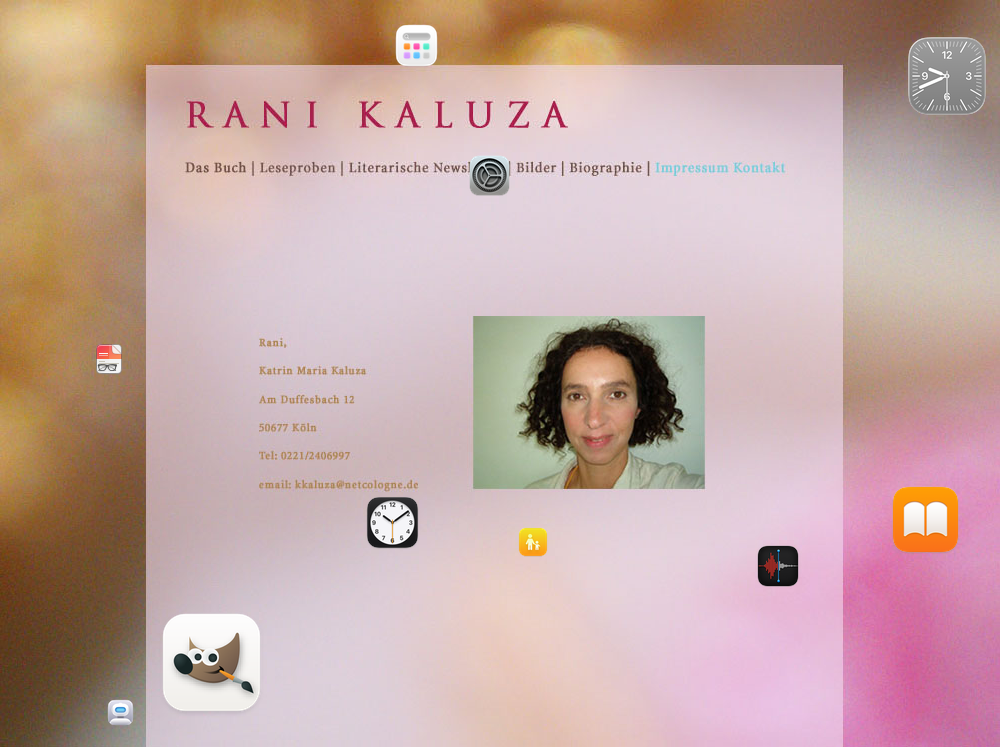 The image size is (1000, 747). Describe the element at coordinates (533, 542) in the screenshot. I see `open parental controls settings` at that location.